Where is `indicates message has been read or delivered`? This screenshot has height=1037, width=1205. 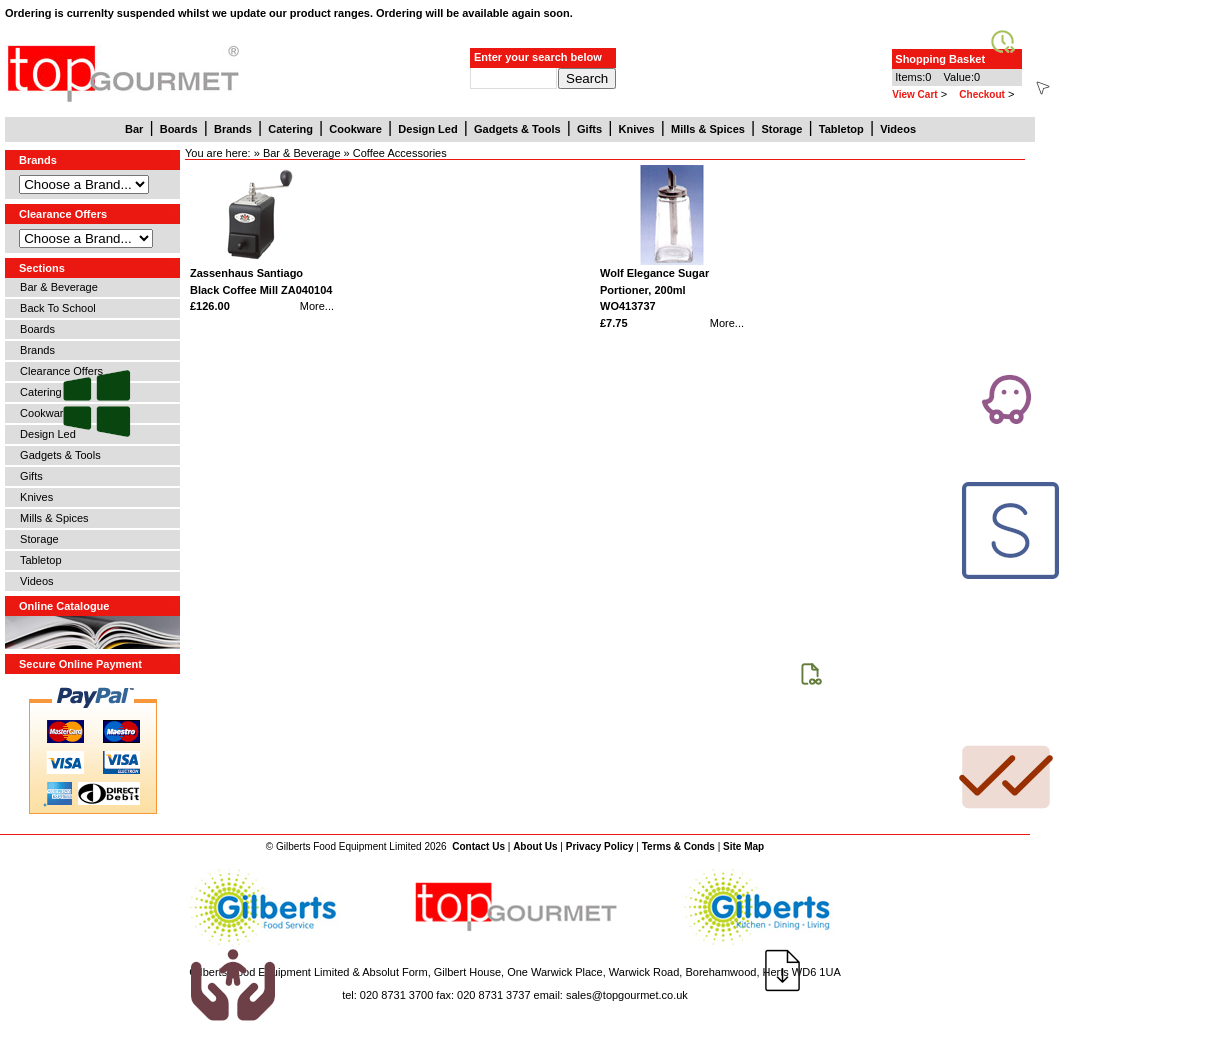
indicates message has been read or delivered is located at coordinates (1006, 777).